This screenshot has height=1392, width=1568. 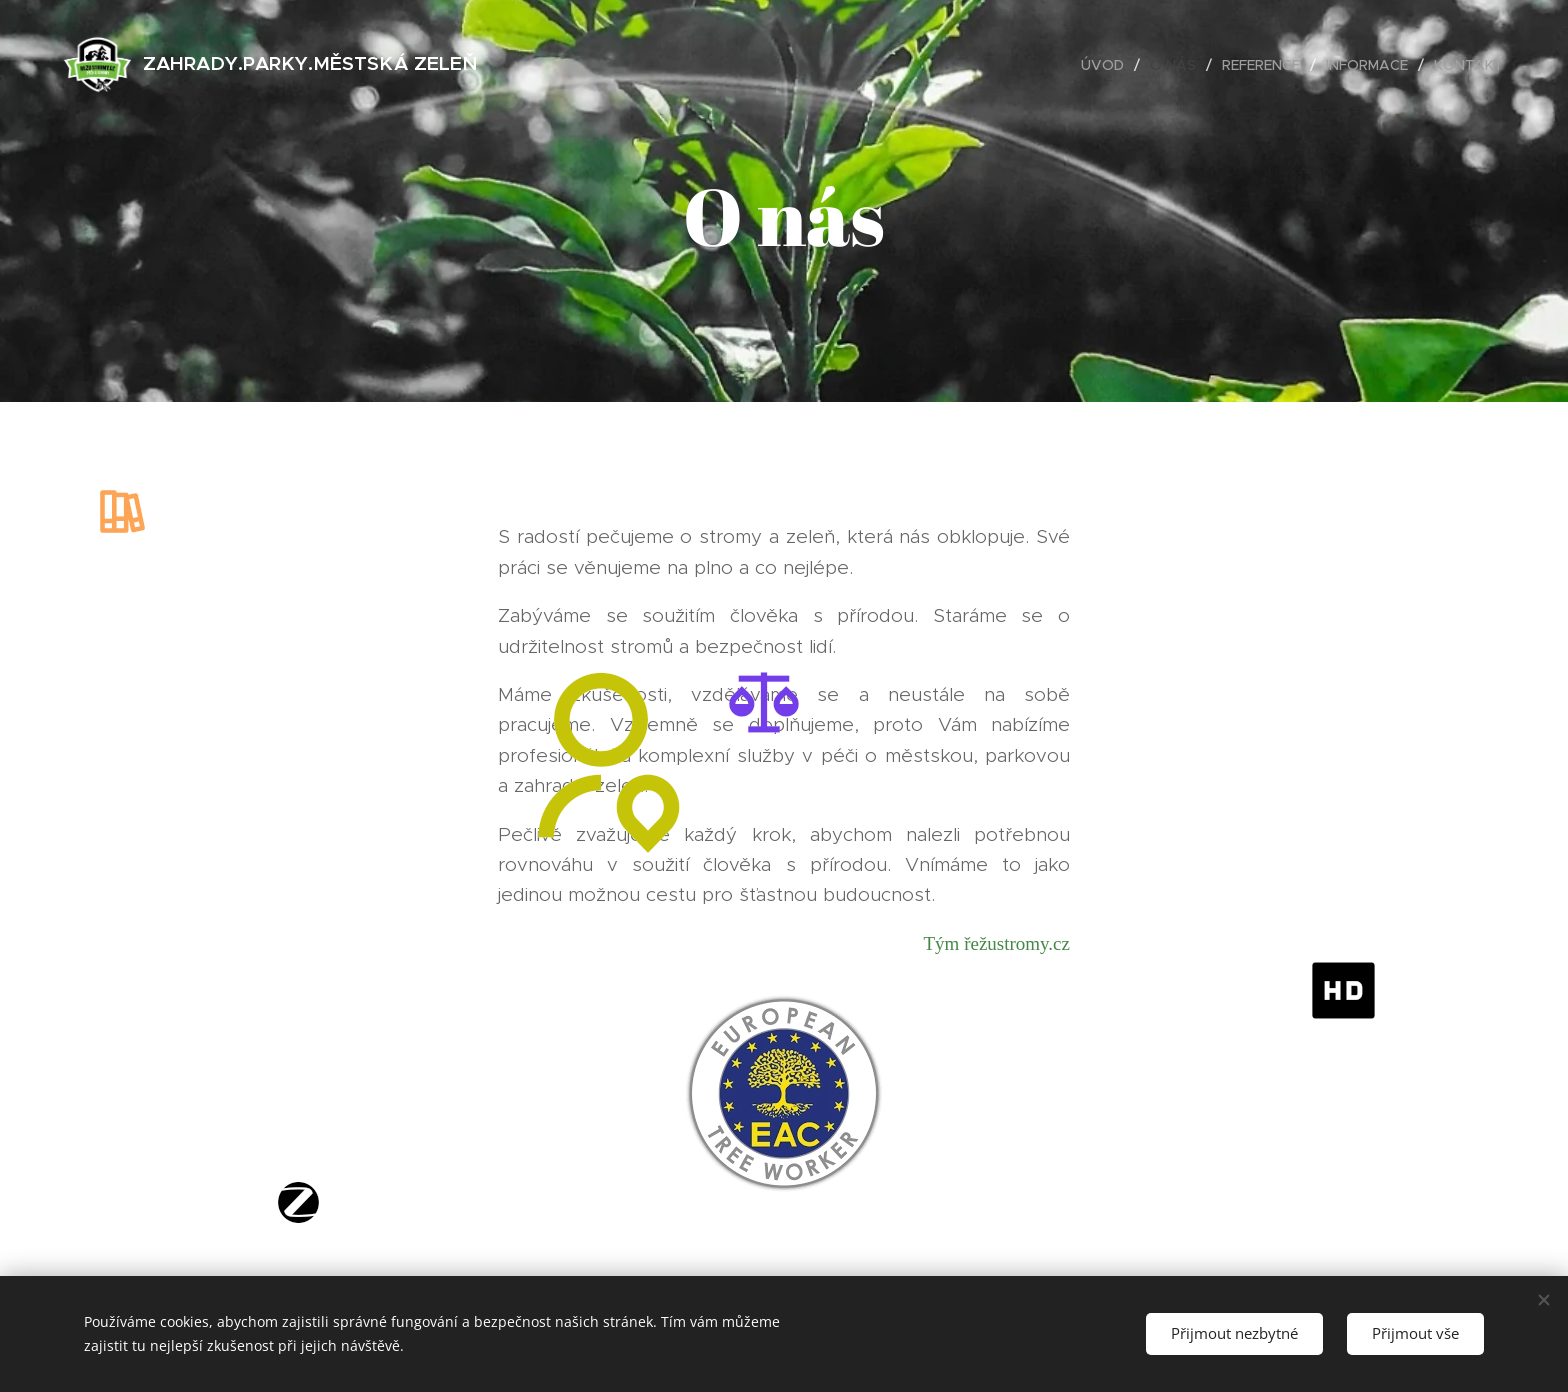 What do you see at coordinates (601, 759) in the screenshot?
I see `view user's current location` at bounding box center [601, 759].